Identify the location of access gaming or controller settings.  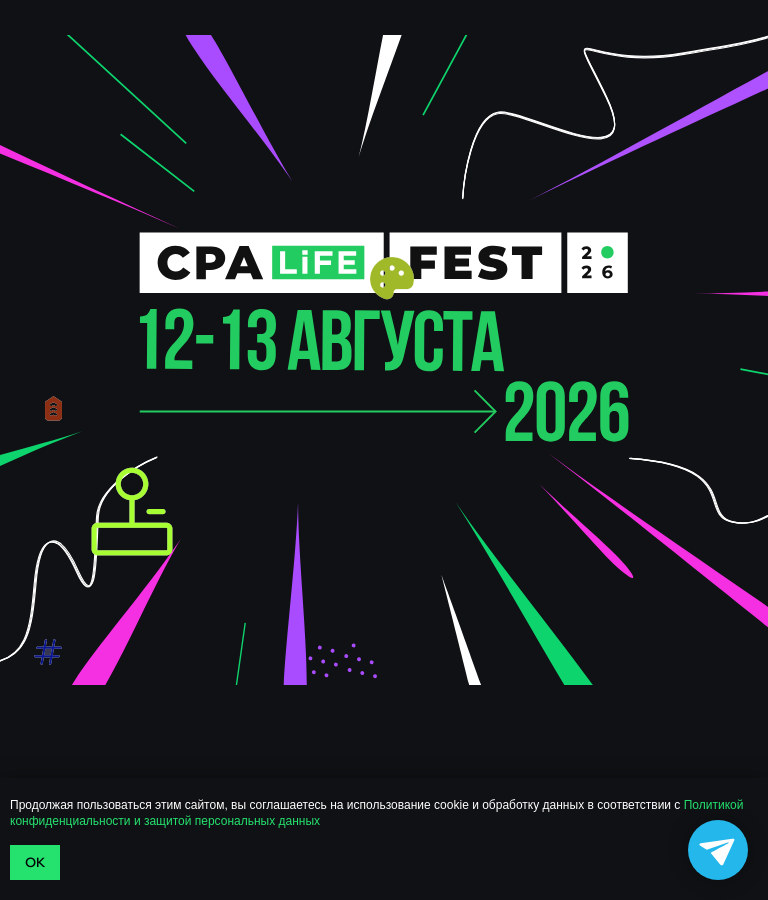
(132, 515).